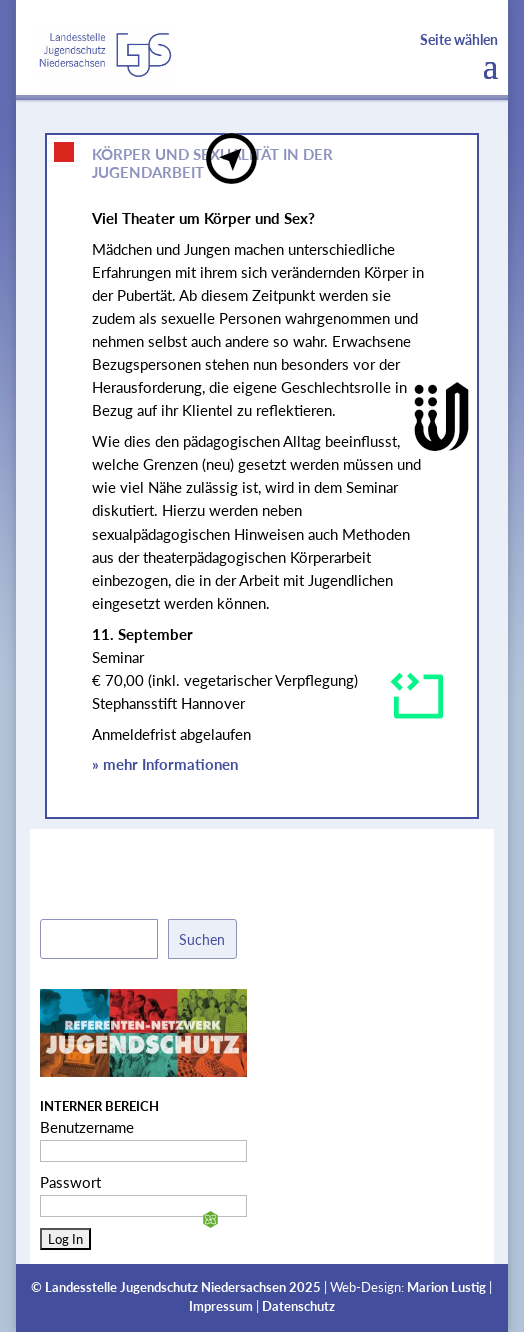 This screenshot has height=1332, width=524. What do you see at coordinates (418, 696) in the screenshot?
I see `insert a code block into the editor` at bounding box center [418, 696].